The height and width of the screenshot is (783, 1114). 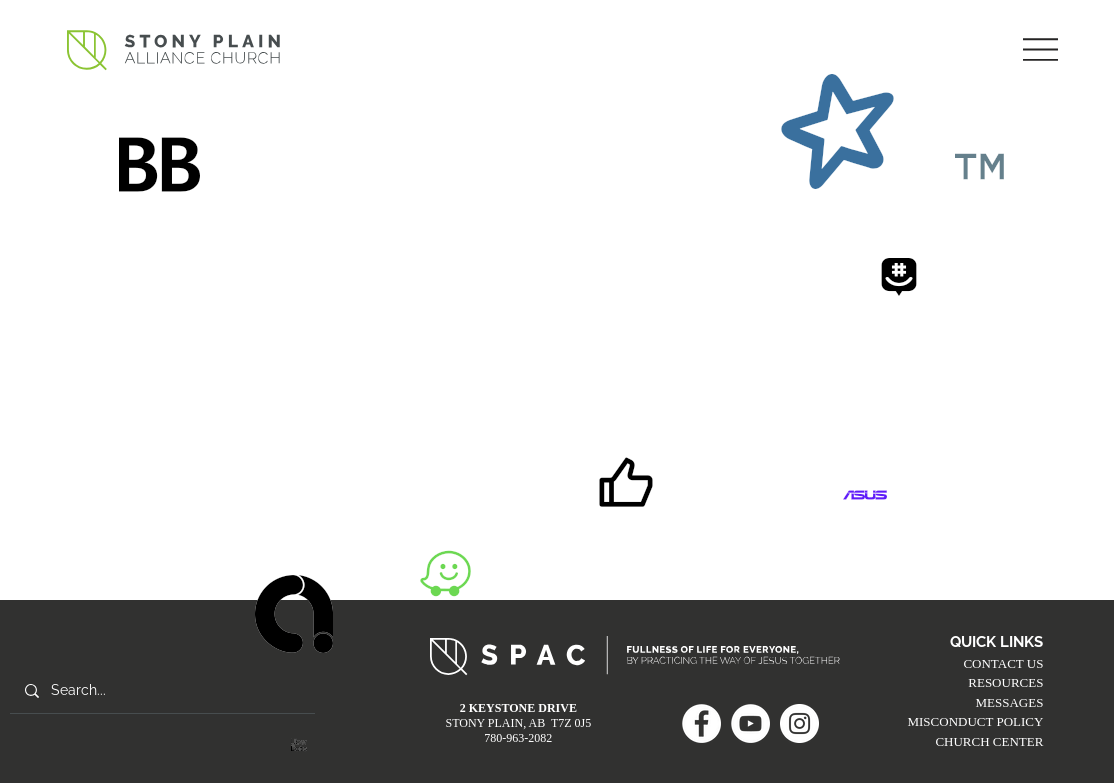 I want to click on indicates trademarked content or branding, so click(x=980, y=166).